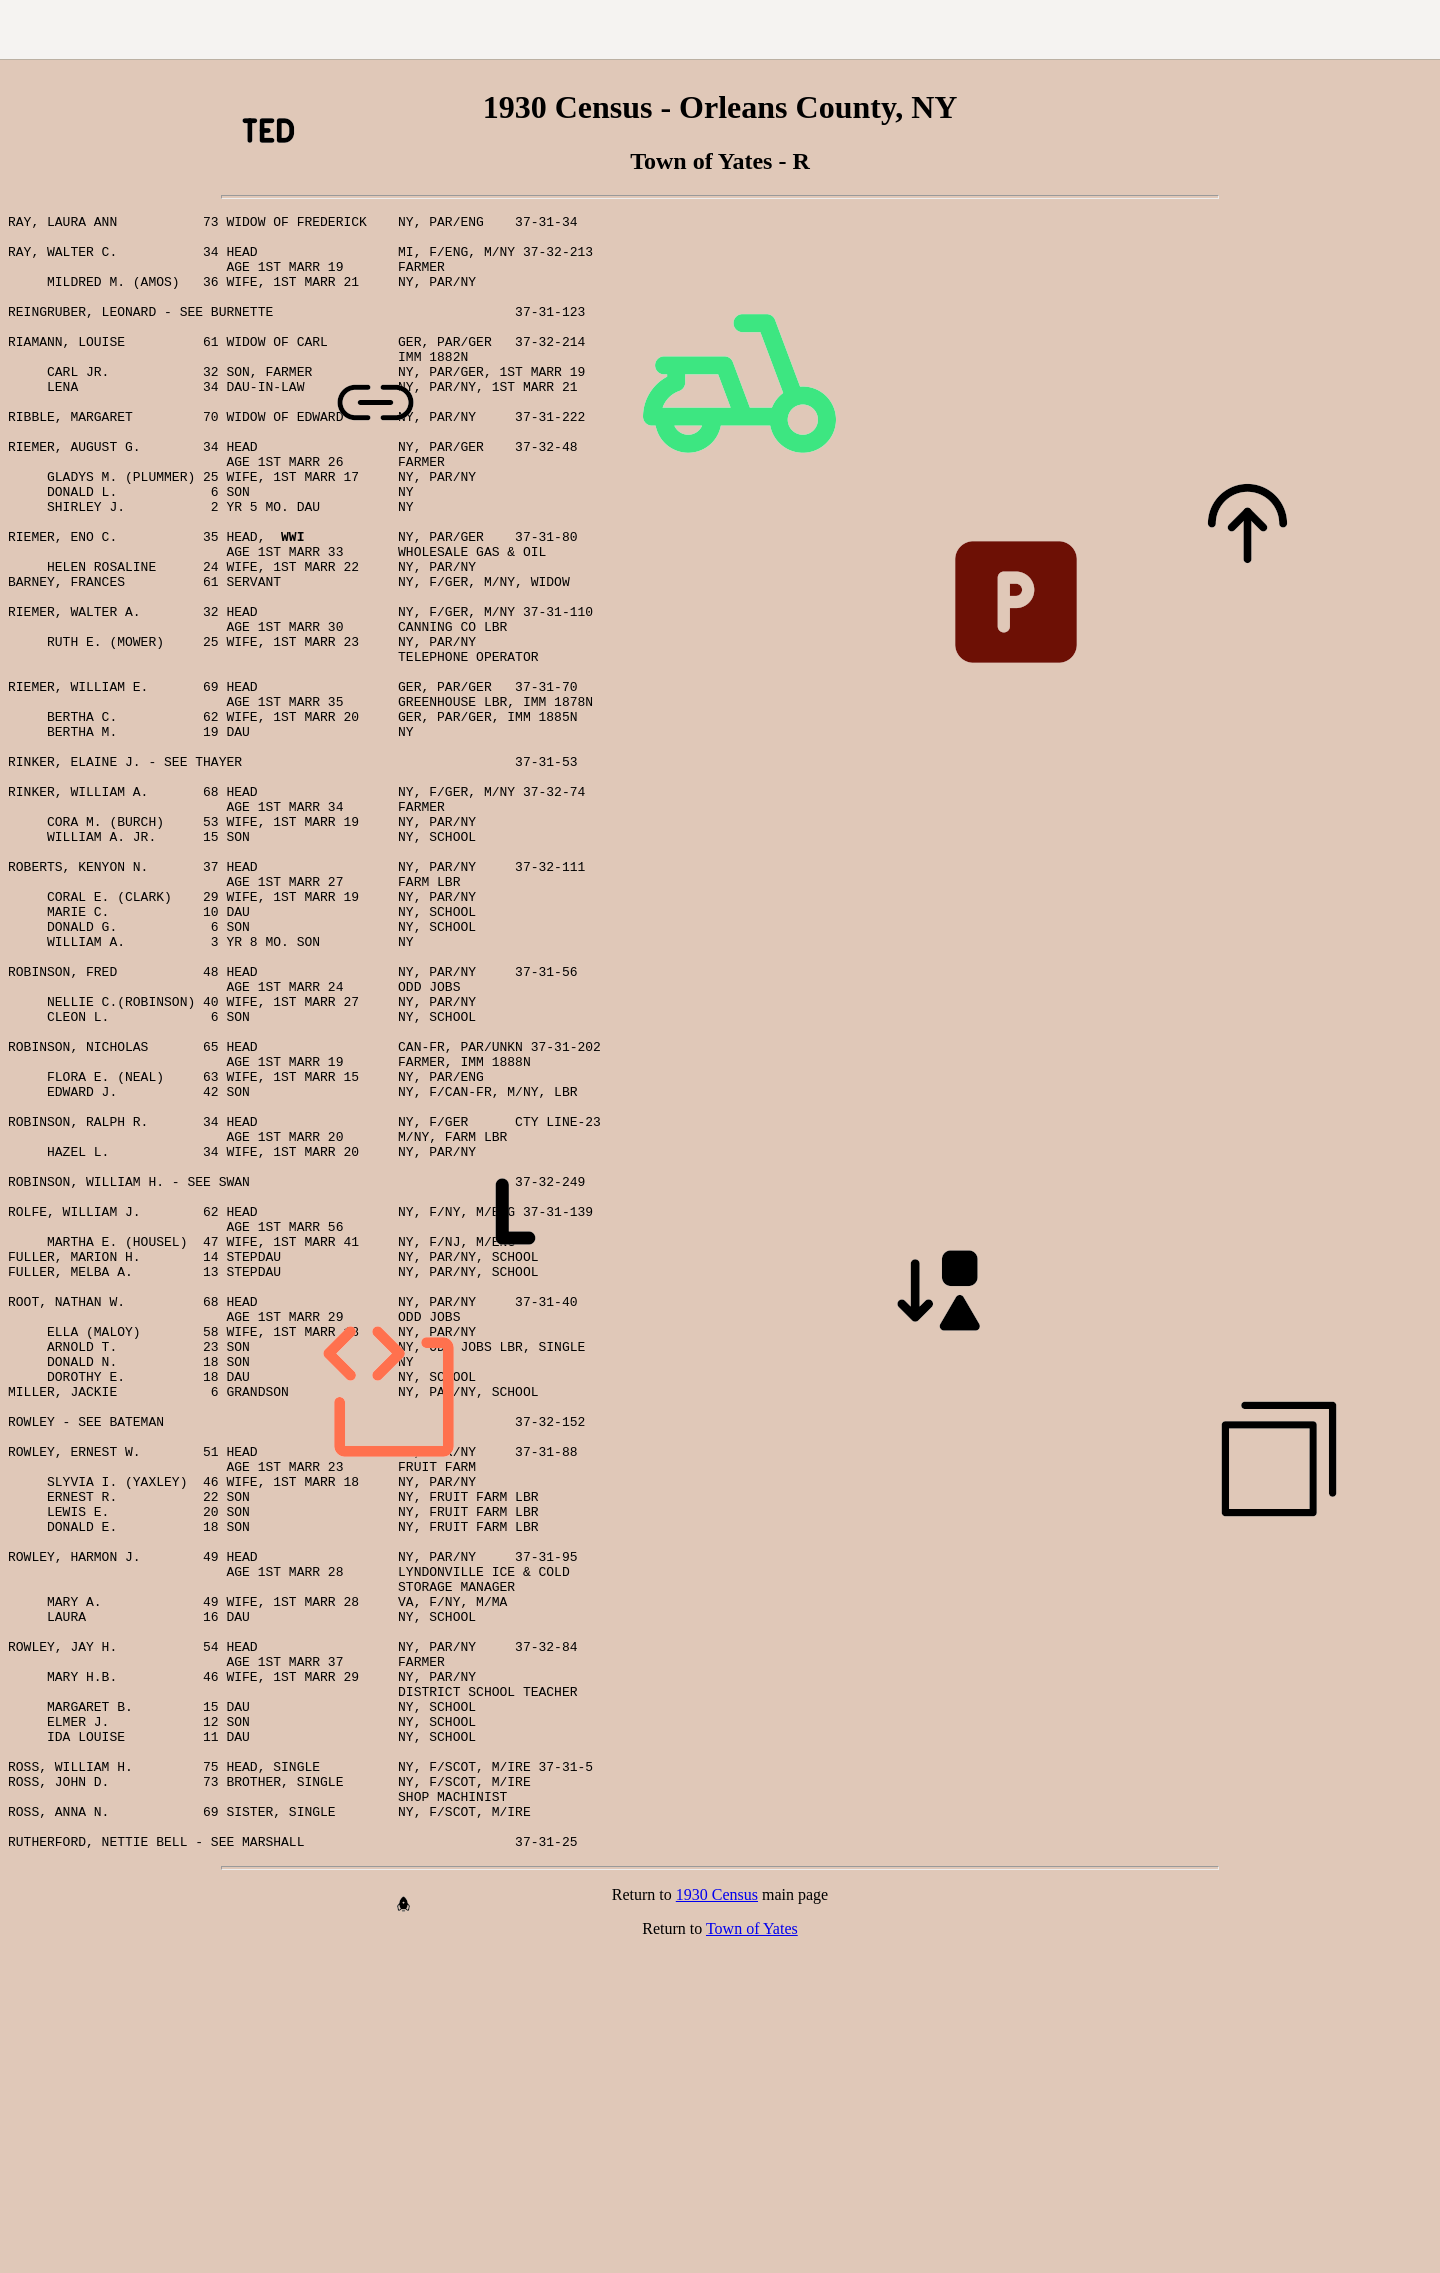 Image resolution: width=1440 pixels, height=2273 pixels. I want to click on copy to clipboard, so click(1279, 1459).